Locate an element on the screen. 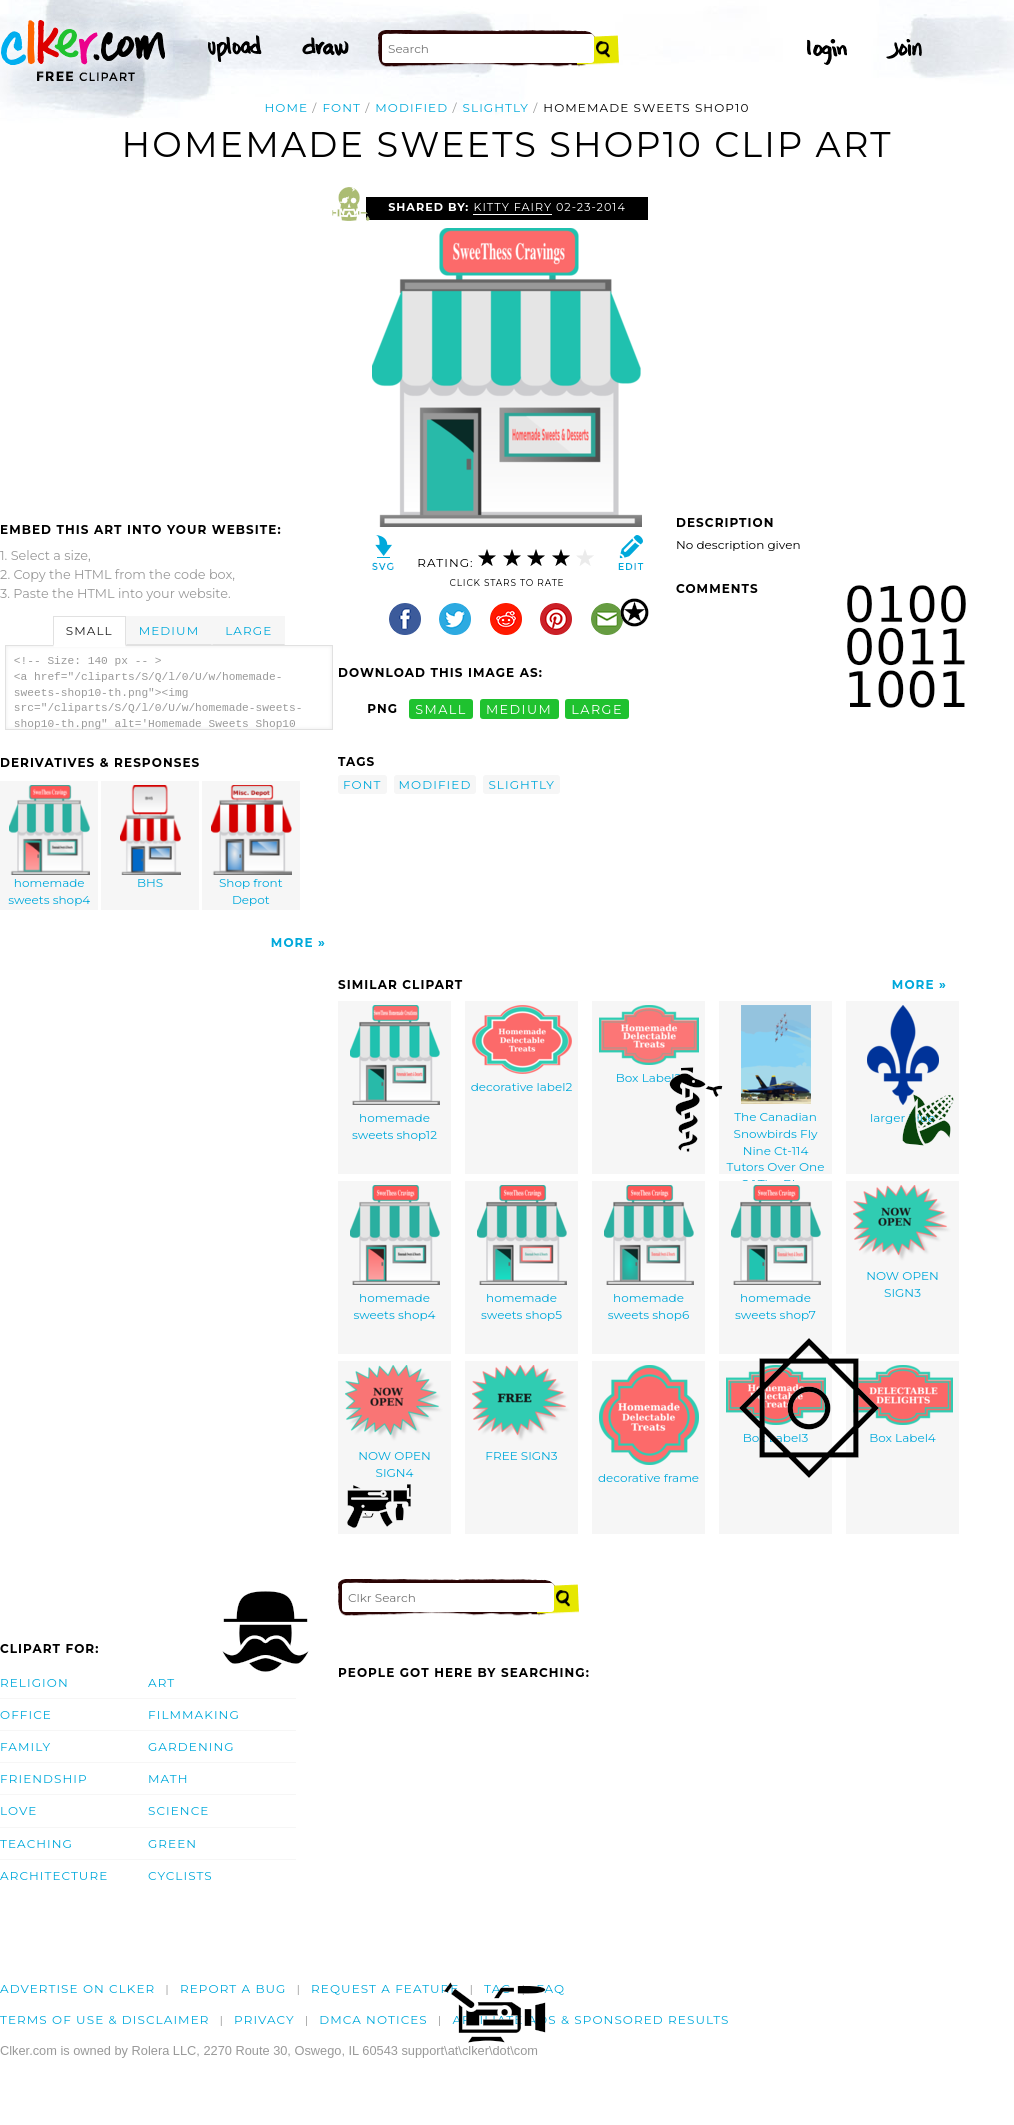 This screenshot has width=1014, height=2125. start recording video is located at coordinates (494, 2012).